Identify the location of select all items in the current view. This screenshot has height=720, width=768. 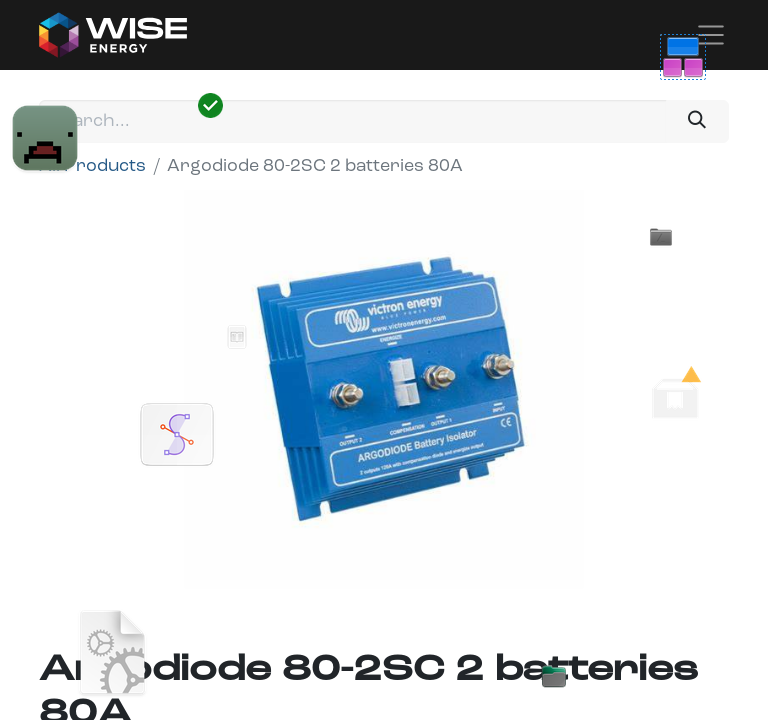
(683, 57).